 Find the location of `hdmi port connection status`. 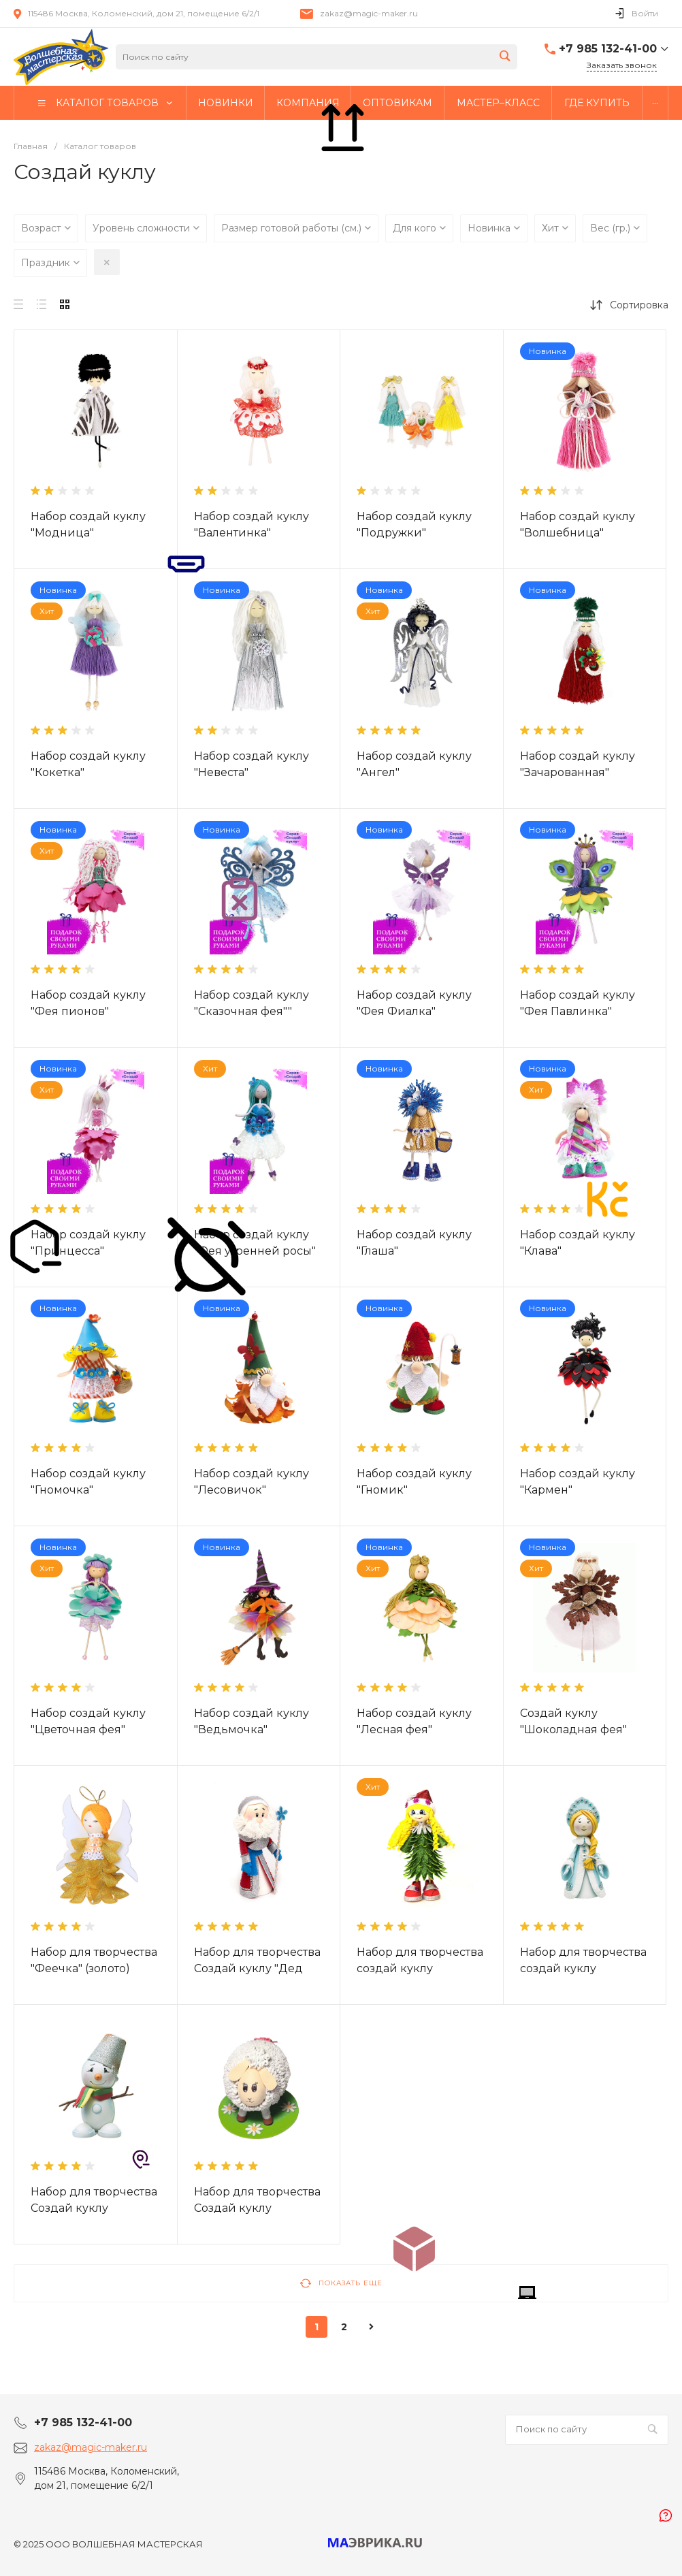

hdmi port connection status is located at coordinates (186, 564).